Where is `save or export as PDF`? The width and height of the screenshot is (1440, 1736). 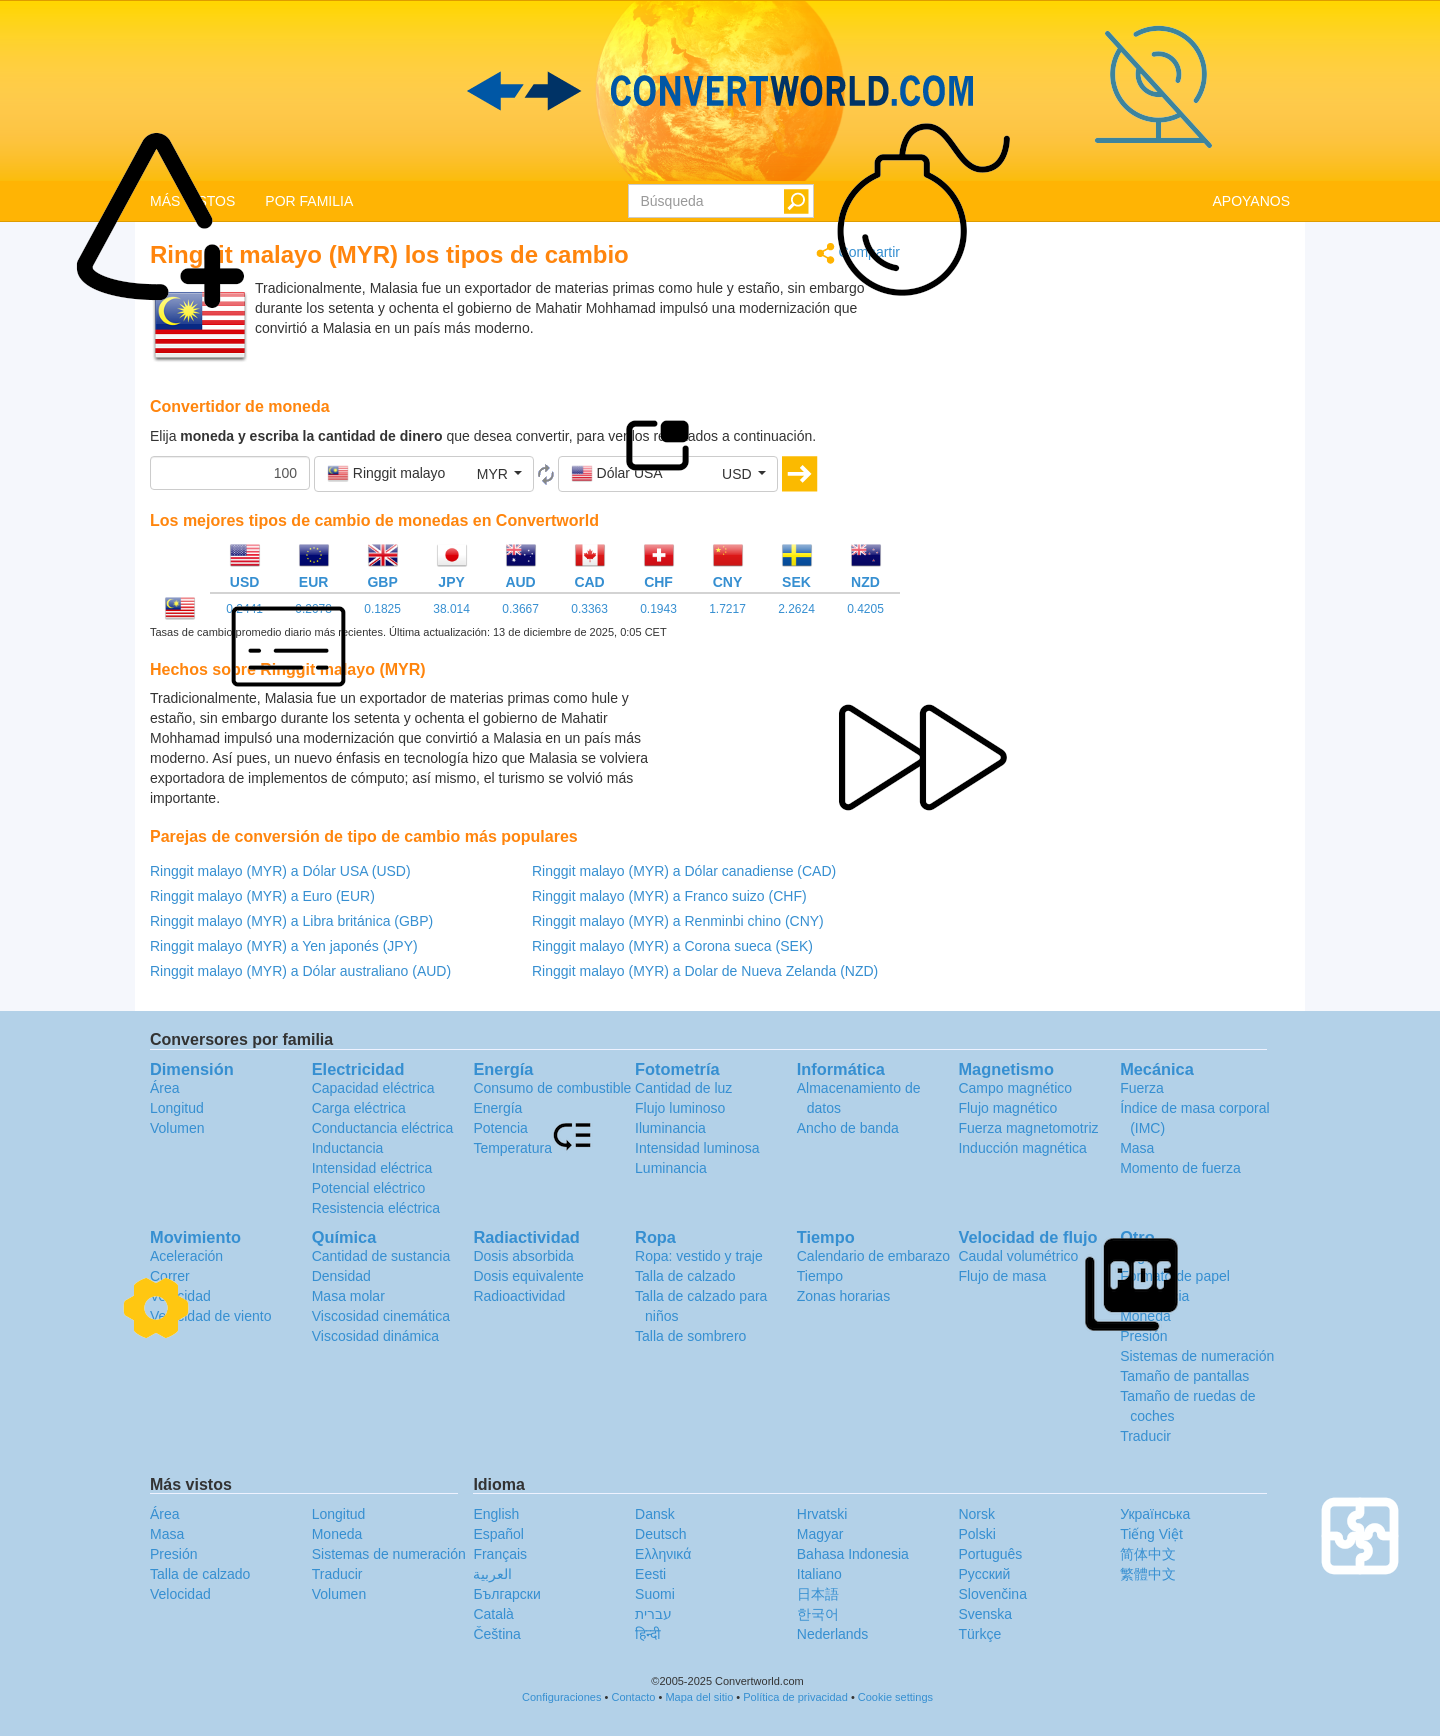 save or export as PDF is located at coordinates (1131, 1284).